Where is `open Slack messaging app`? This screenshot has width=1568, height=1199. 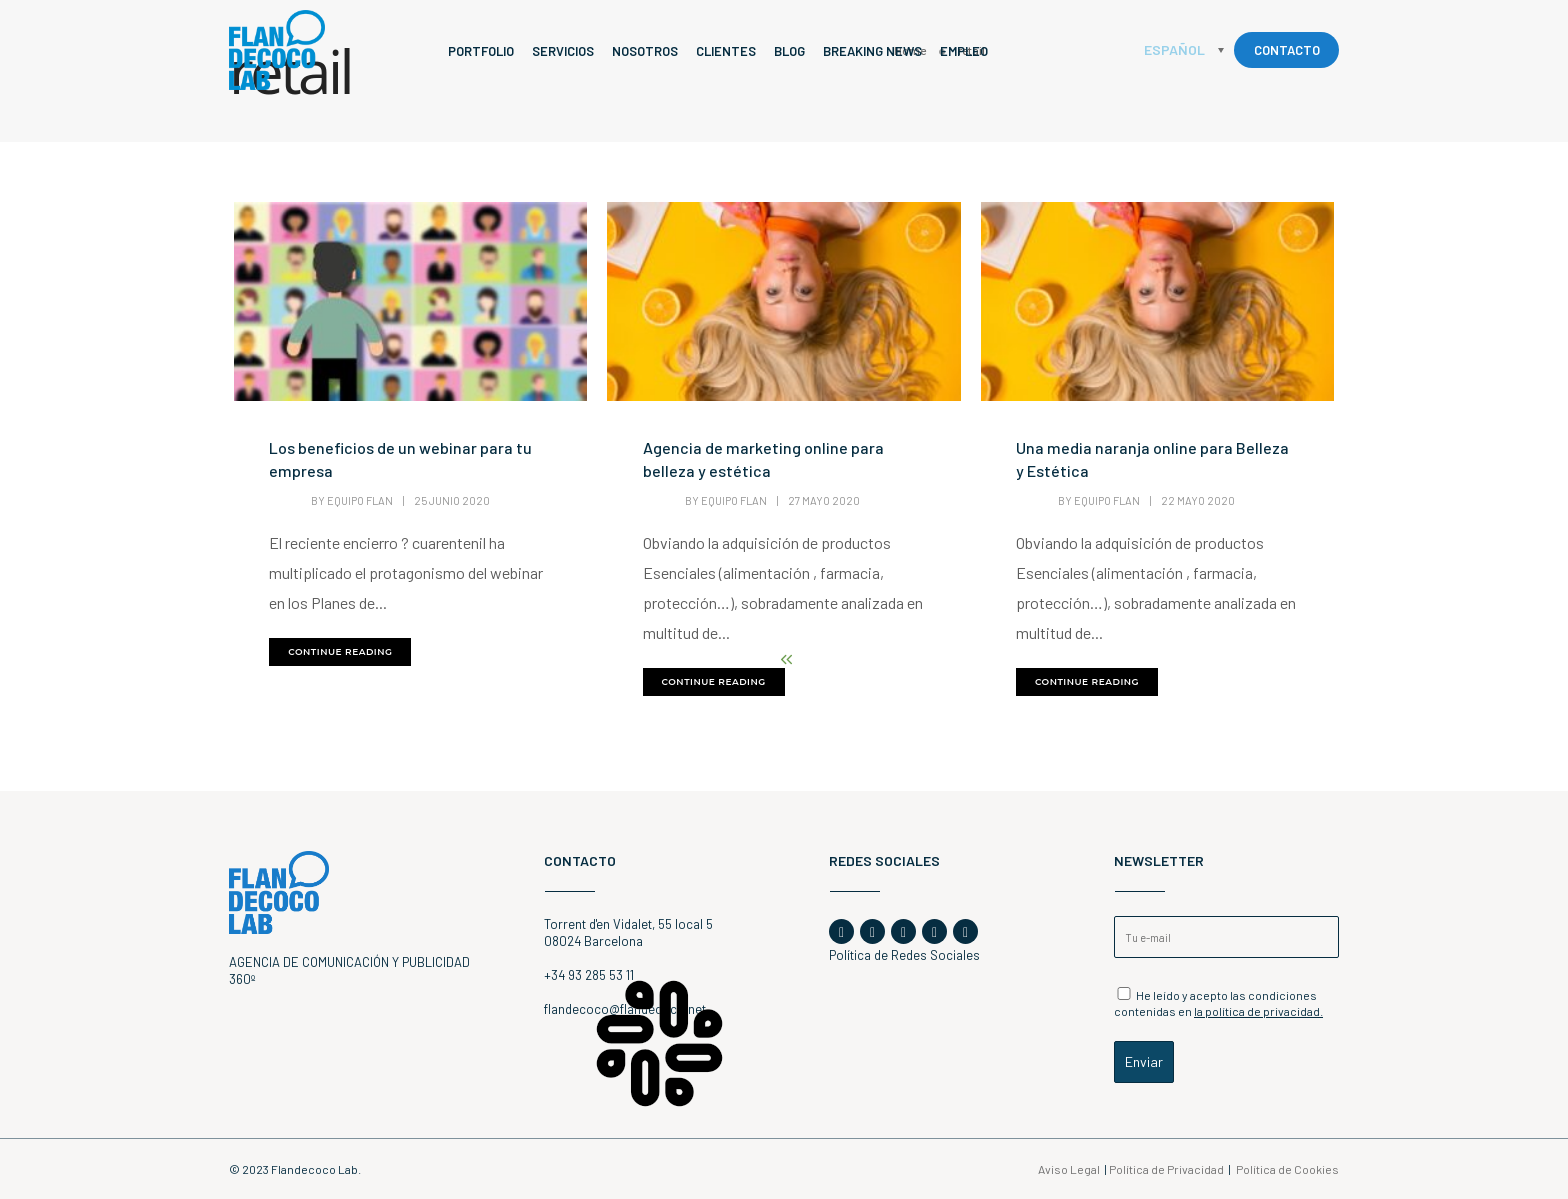 open Slack messaging app is located at coordinates (659, 1043).